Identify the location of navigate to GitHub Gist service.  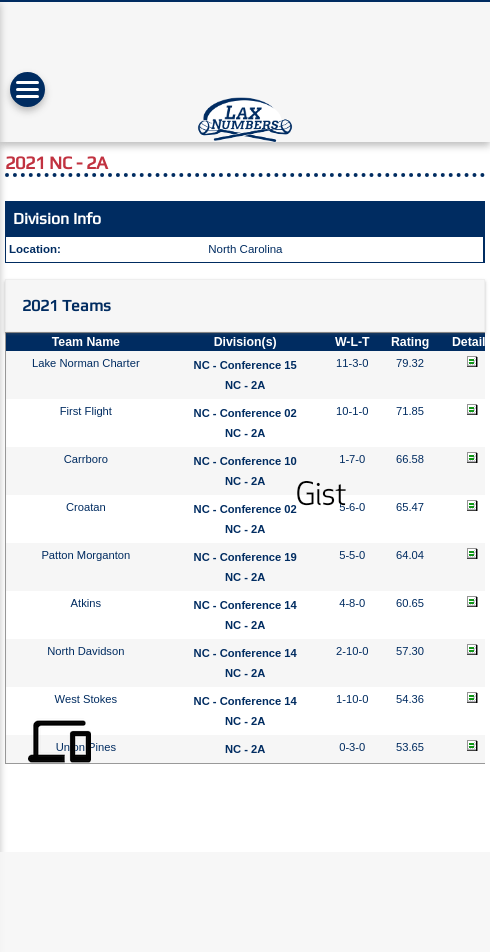
(322, 493).